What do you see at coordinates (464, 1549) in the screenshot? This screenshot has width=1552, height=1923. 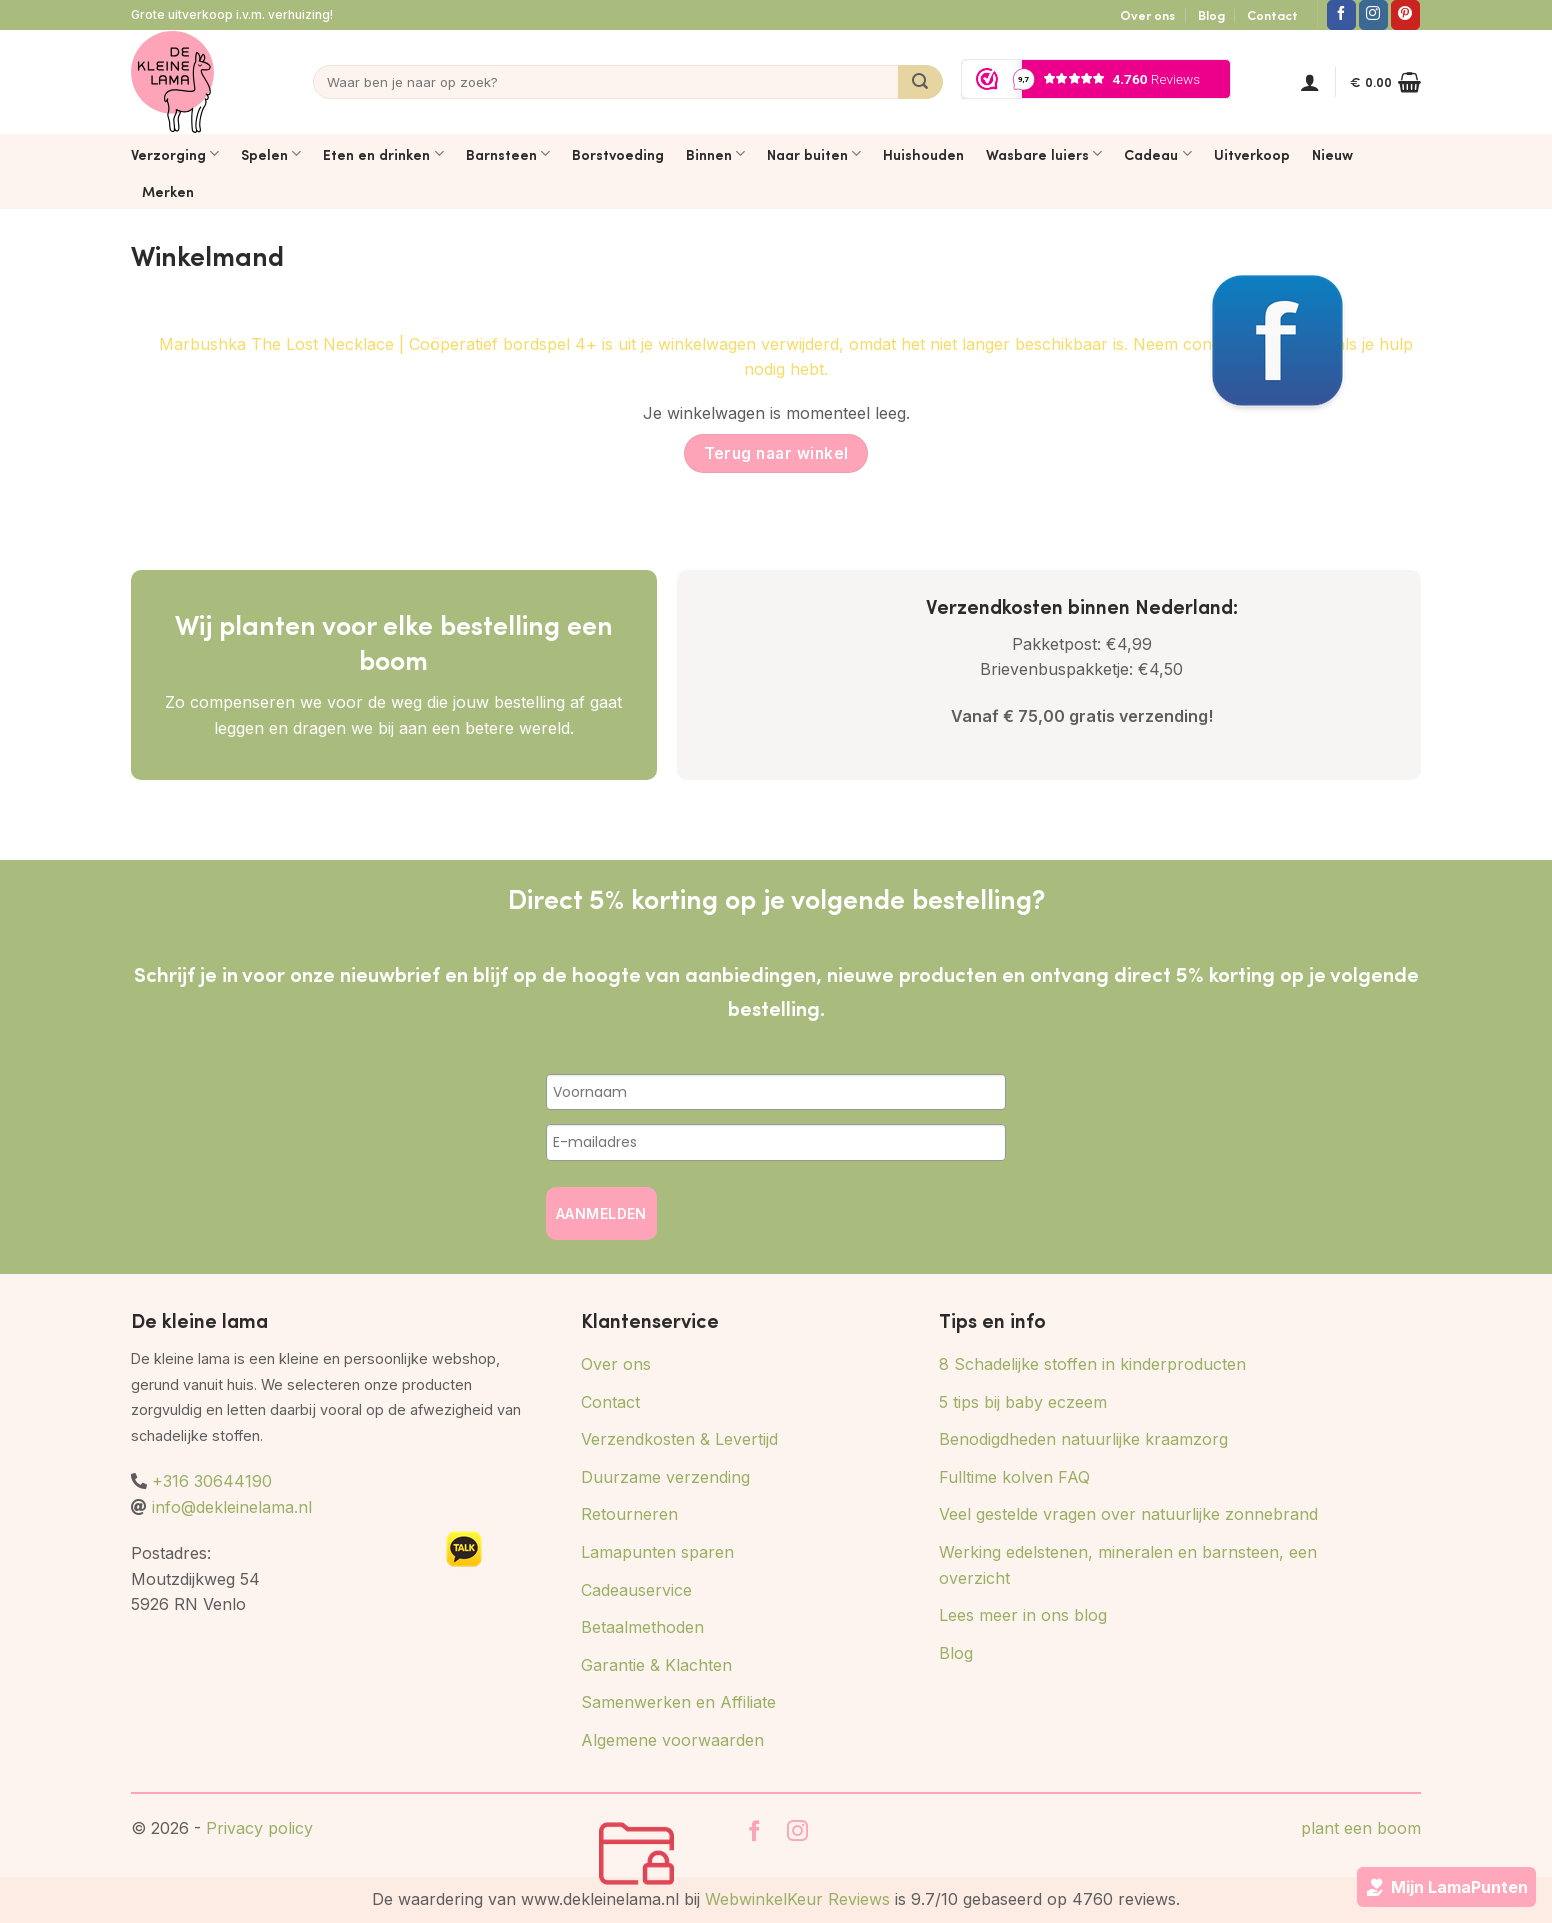 I see `open KakaoTalk messaging app` at bounding box center [464, 1549].